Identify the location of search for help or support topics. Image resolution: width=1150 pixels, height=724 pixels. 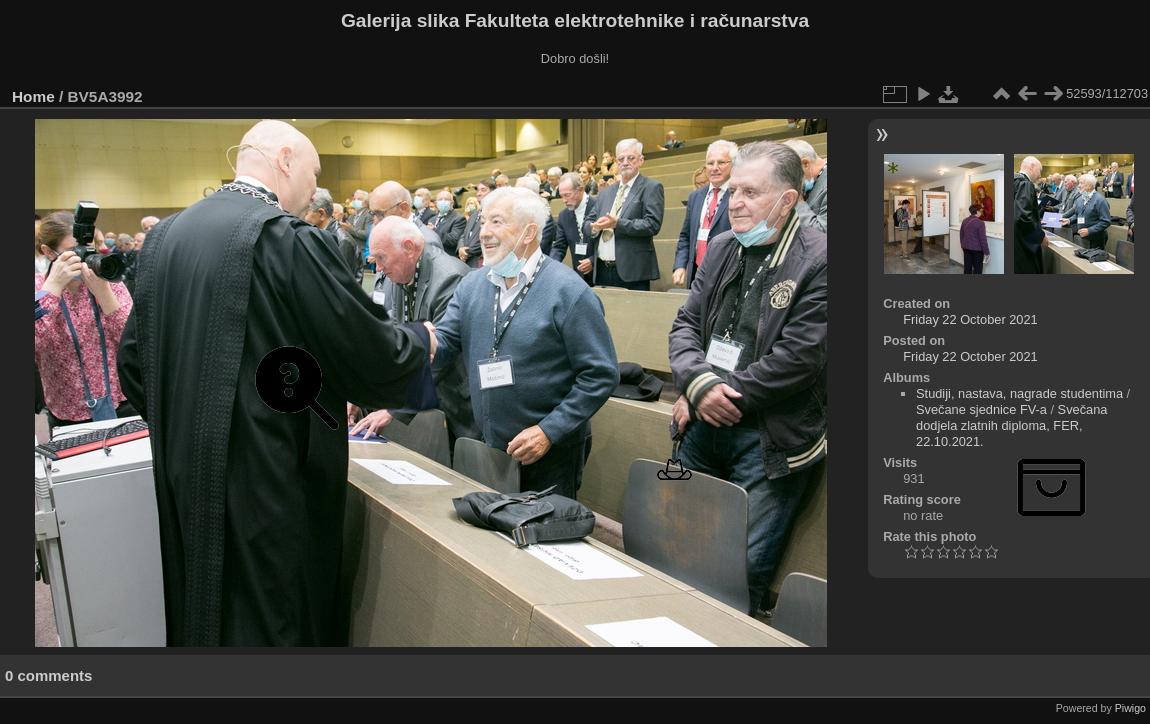
(297, 388).